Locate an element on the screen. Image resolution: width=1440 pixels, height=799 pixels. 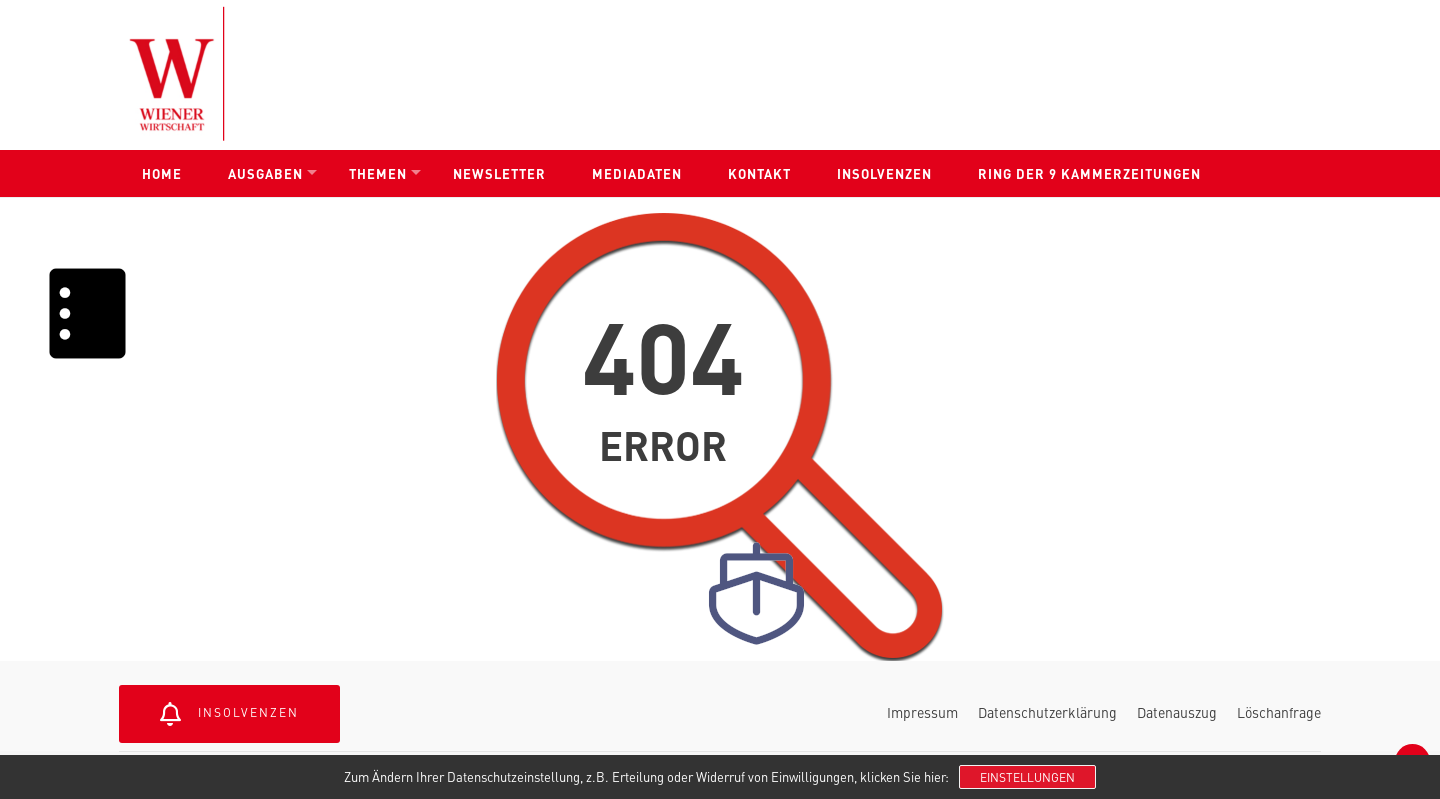
access boat or marine transportation options is located at coordinates (756, 593).